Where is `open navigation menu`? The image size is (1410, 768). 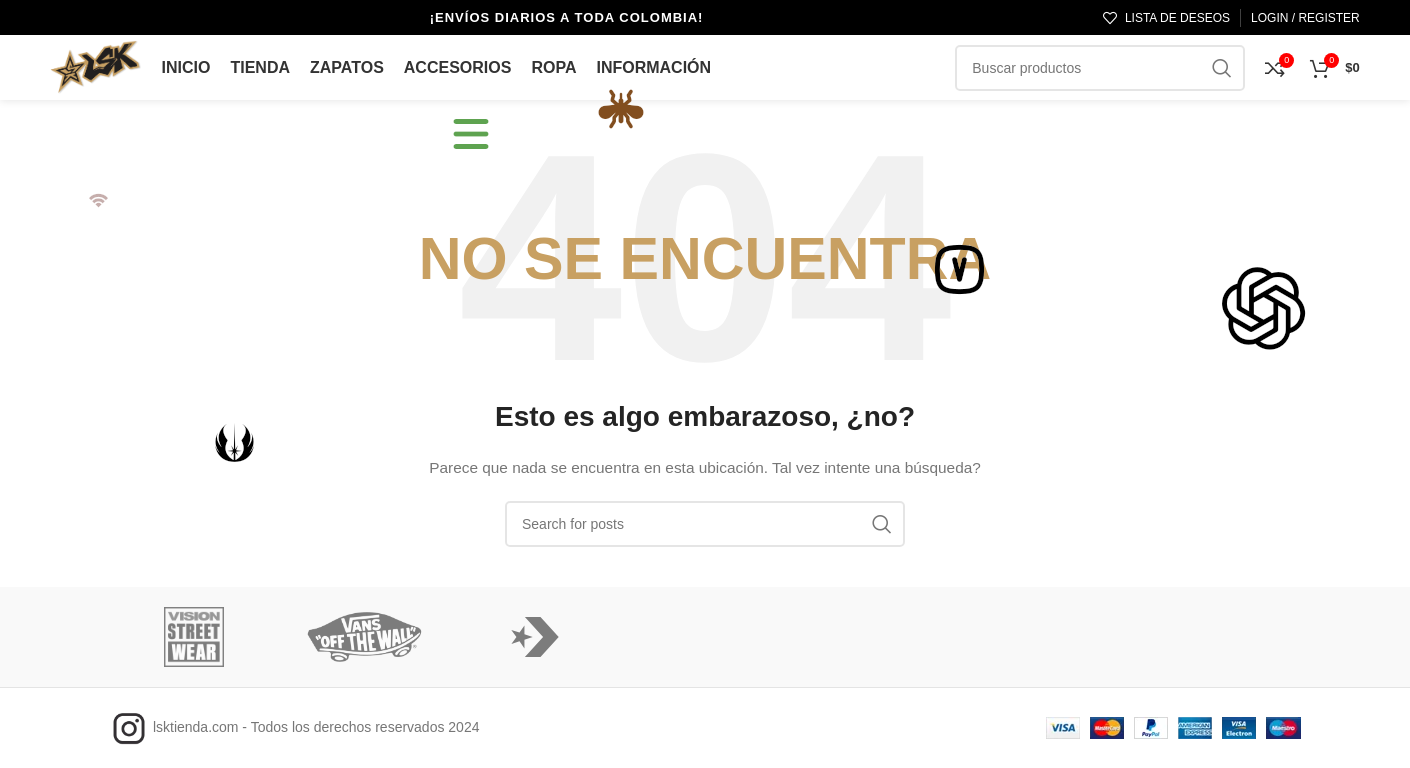
open navigation menu is located at coordinates (471, 134).